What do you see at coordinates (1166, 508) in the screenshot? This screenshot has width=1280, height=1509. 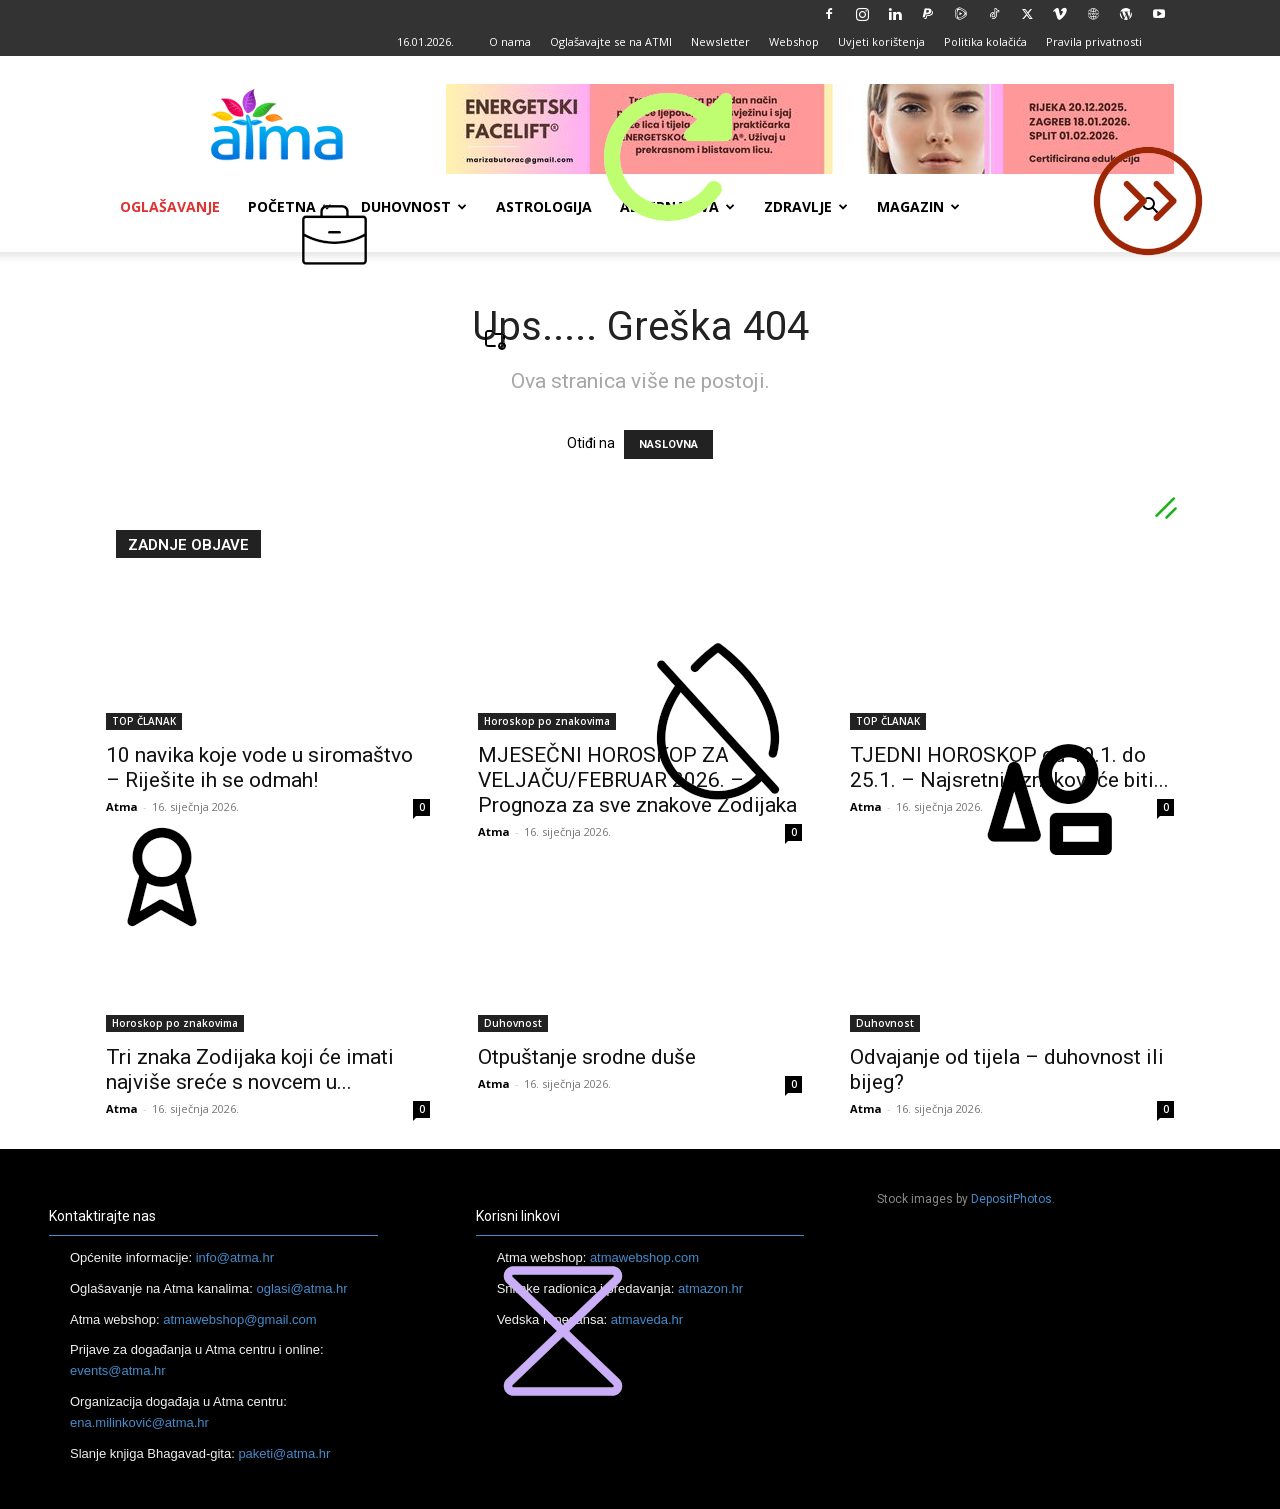 I see `indicates loading or processing status` at bounding box center [1166, 508].